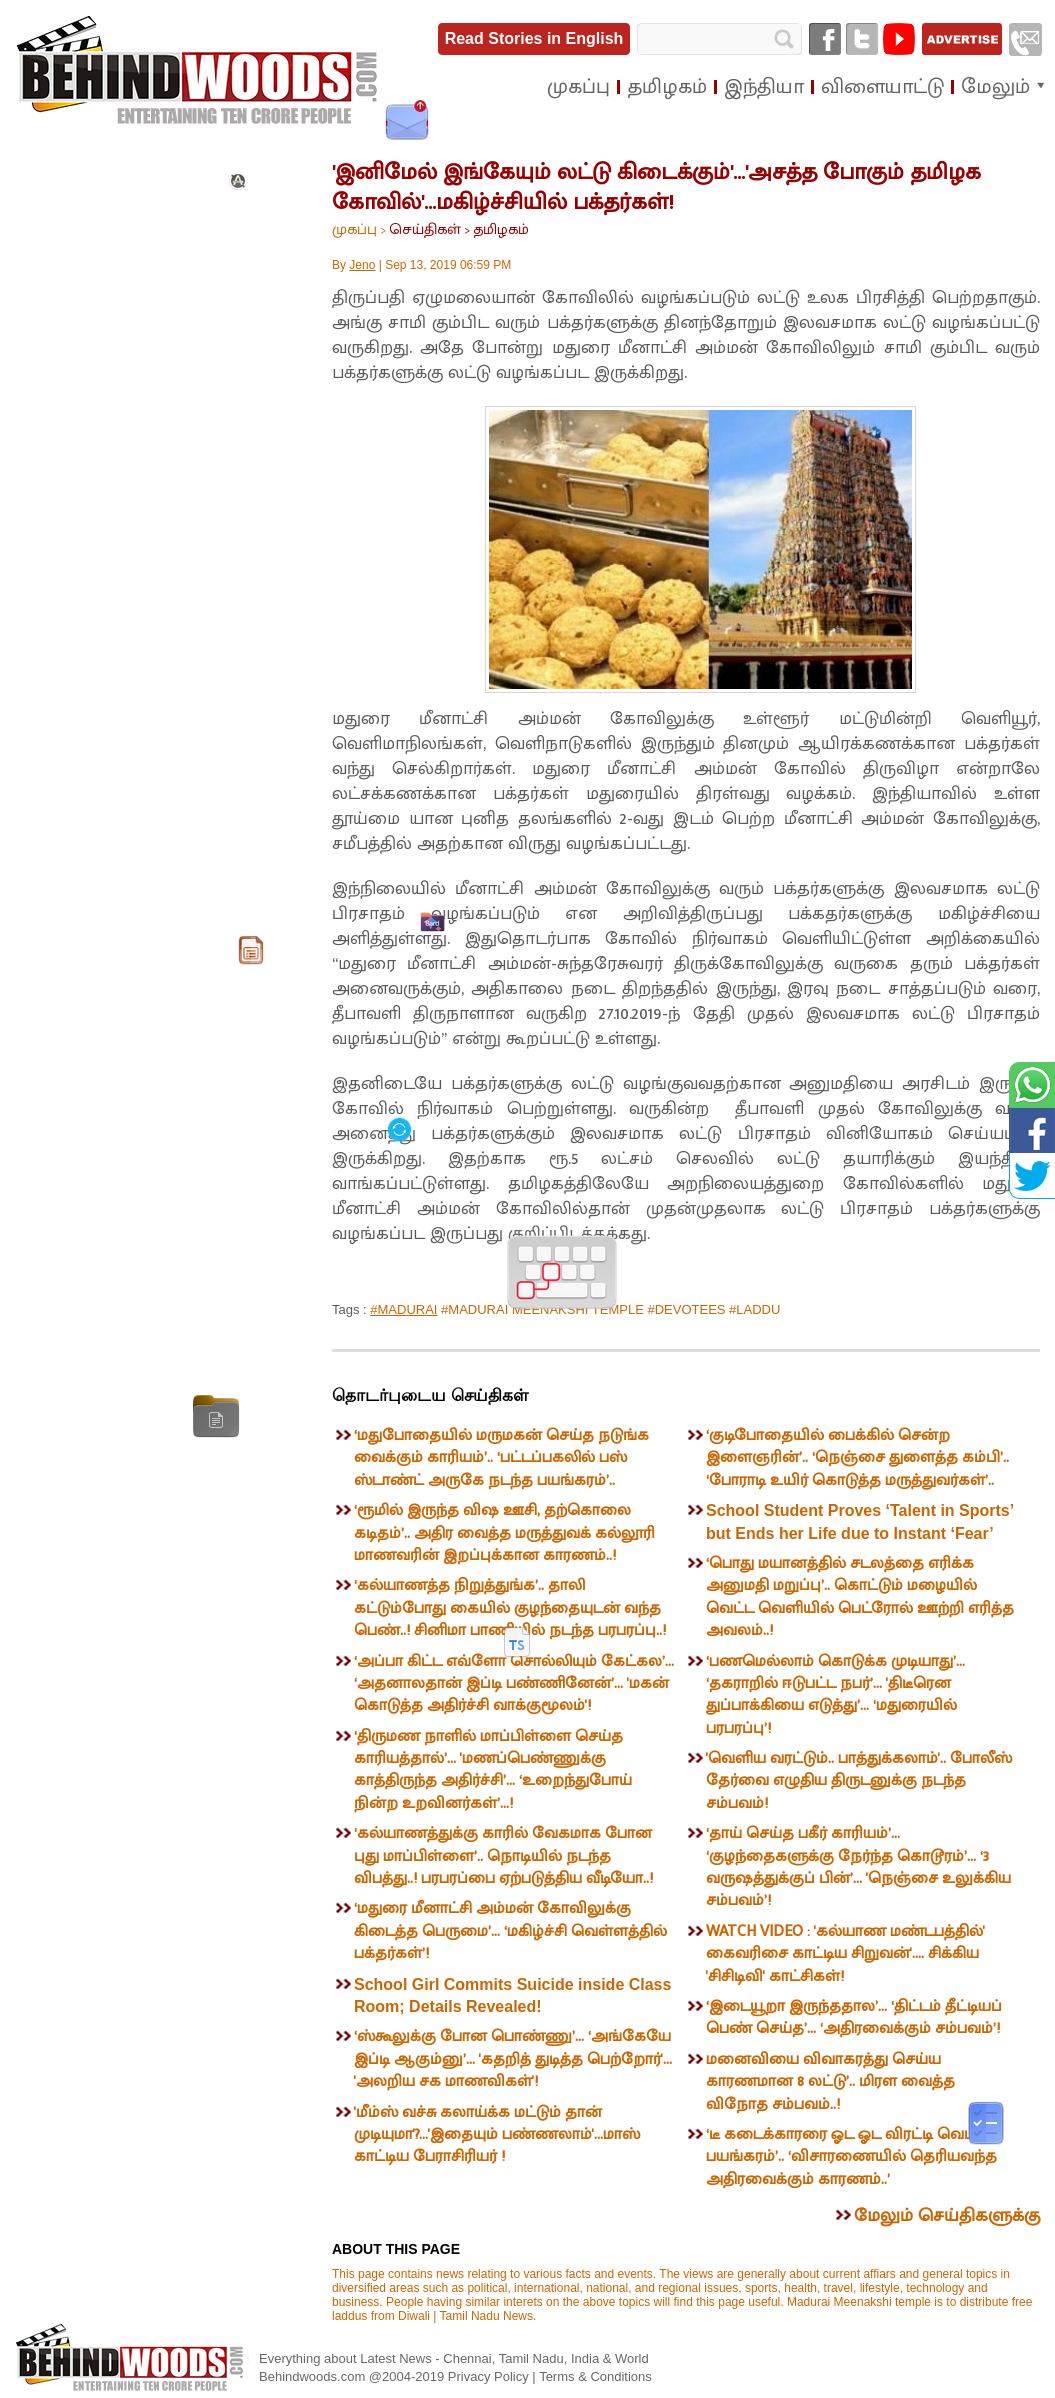 Image resolution: width=1055 pixels, height=2398 pixels. Describe the element at coordinates (517, 1642) in the screenshot. I see `a typescript source file` at that location.